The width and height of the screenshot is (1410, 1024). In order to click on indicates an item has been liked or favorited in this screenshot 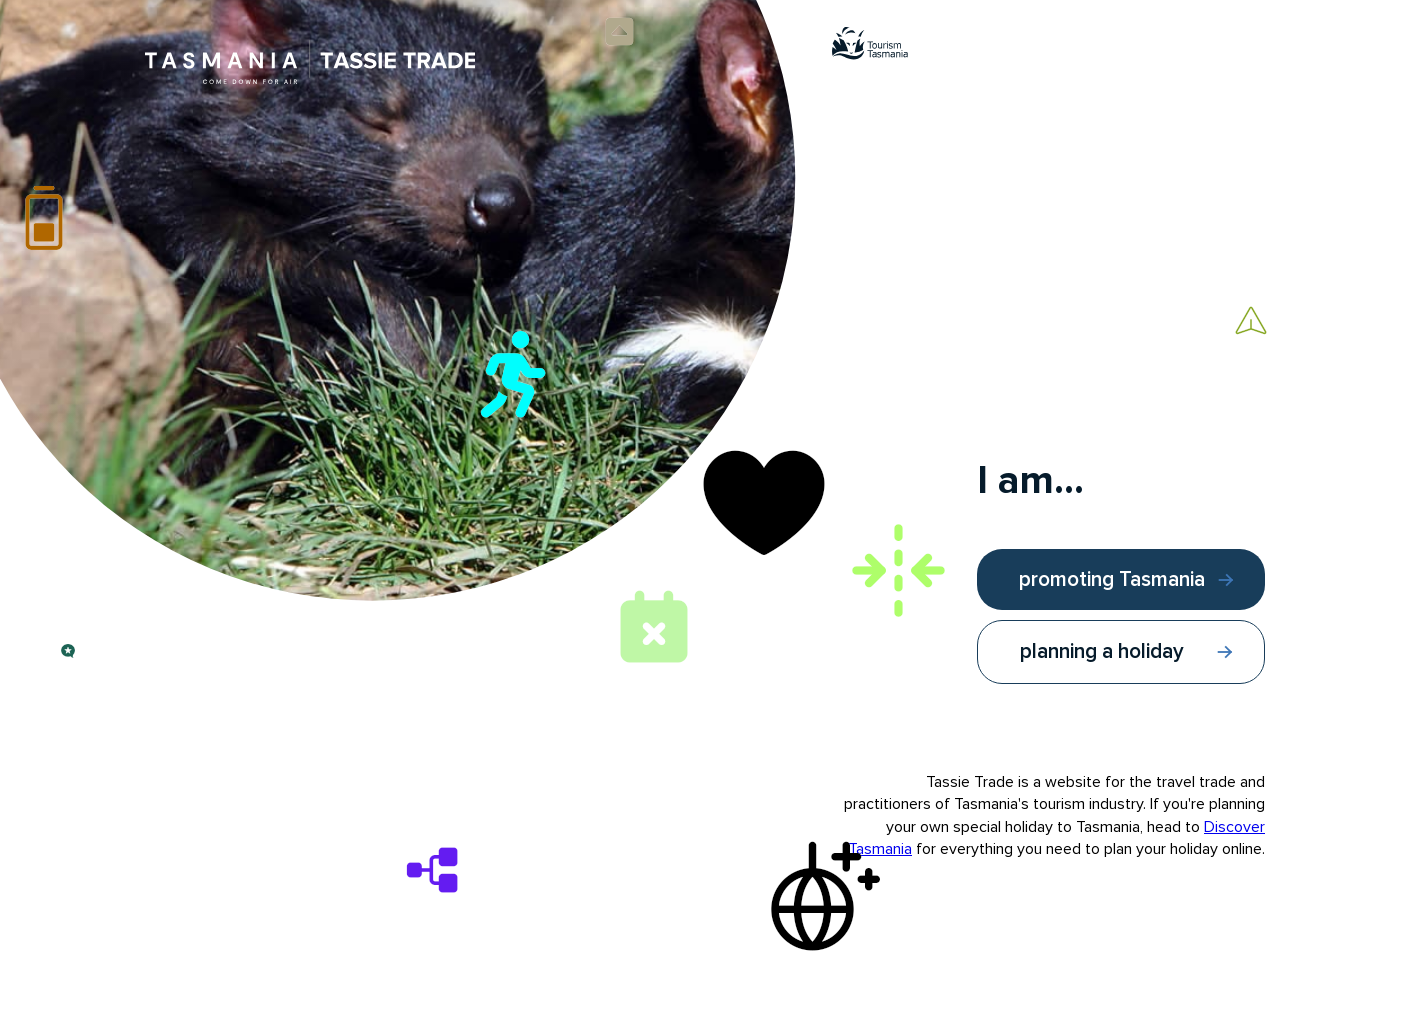, I will do `click(764, 503)`.